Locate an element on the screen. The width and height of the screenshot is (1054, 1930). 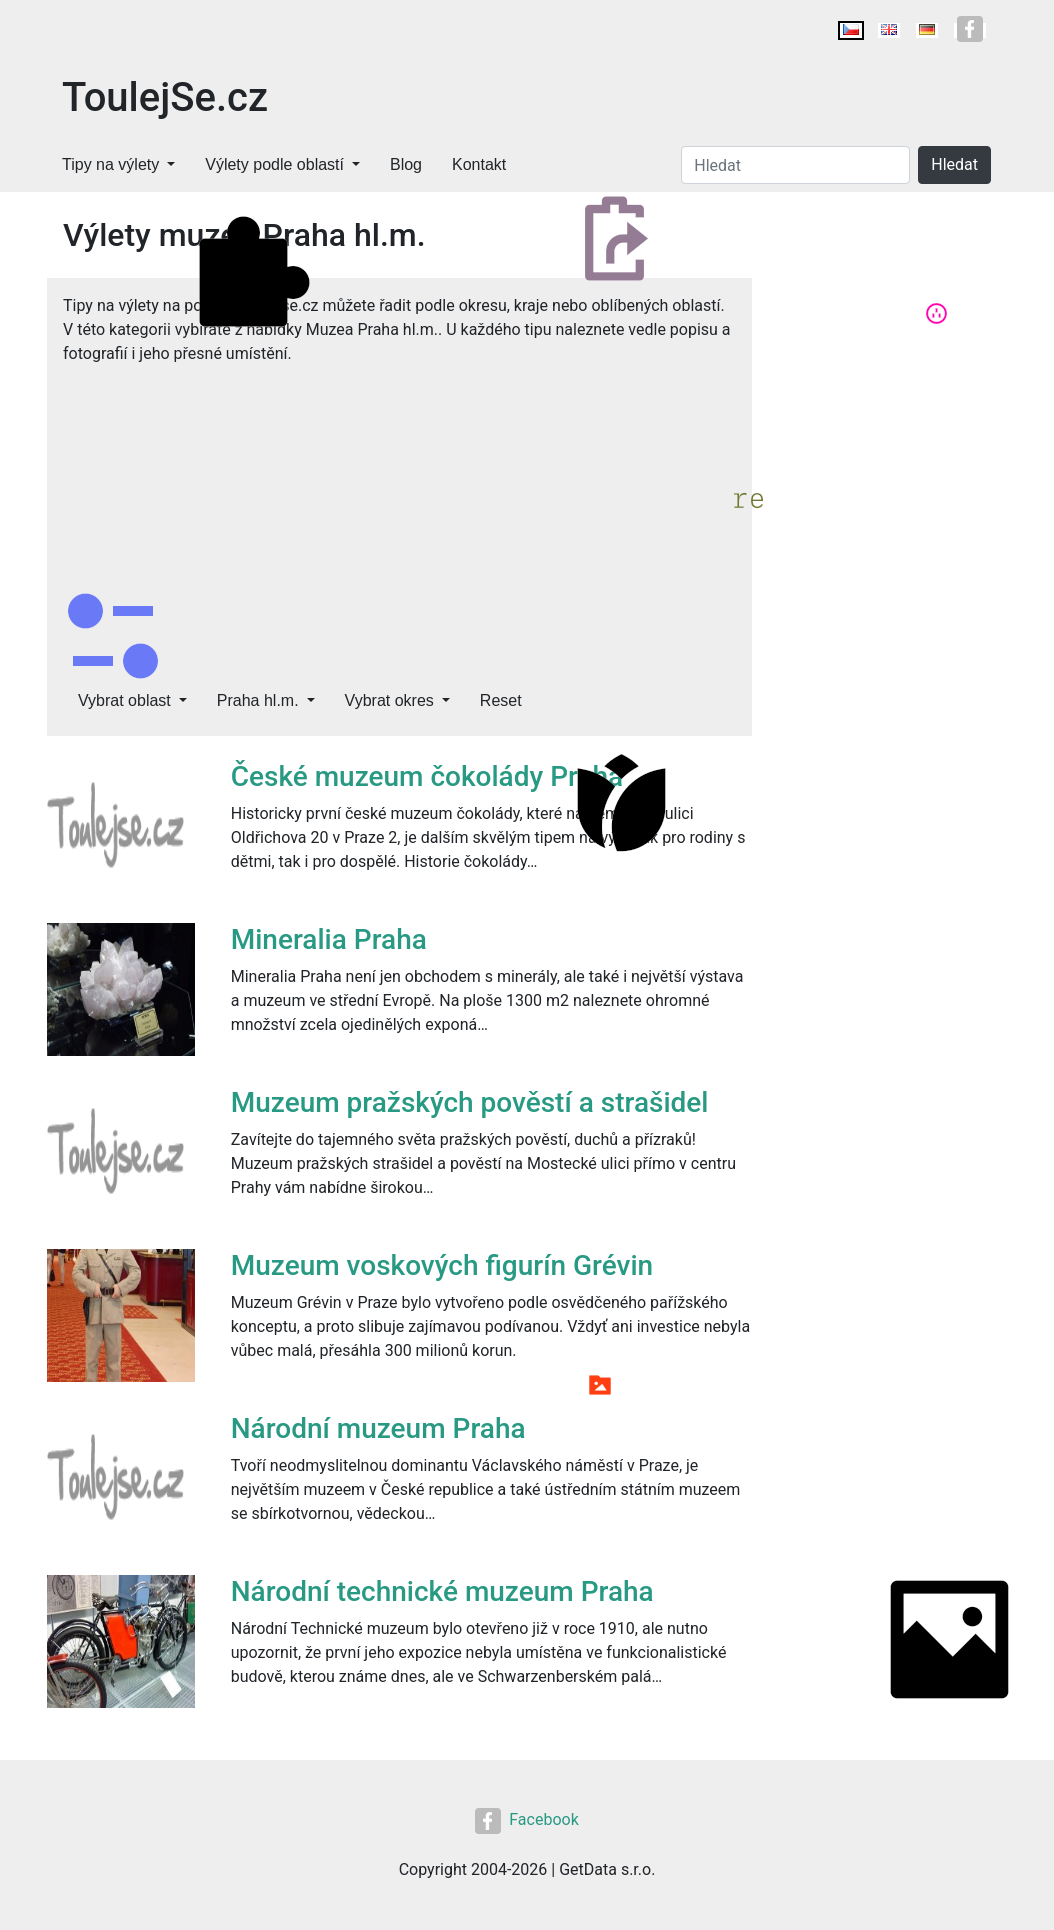
remark markdown processor logo is located at coordinates (748, 500).